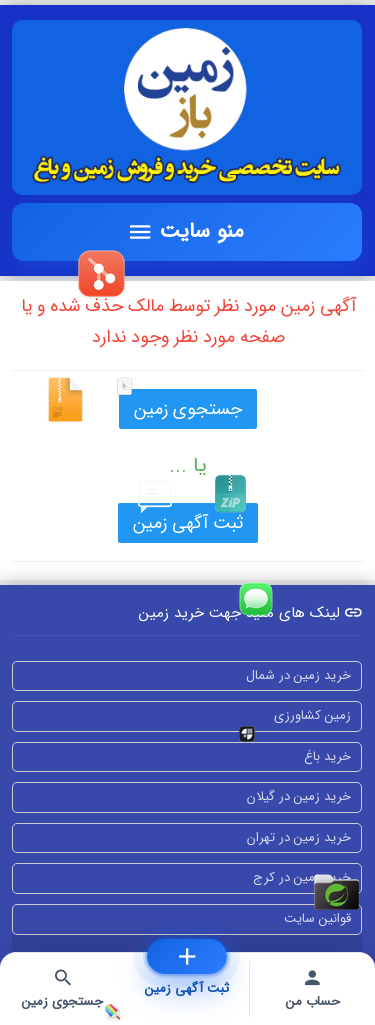  I want to click on configure git version control settings, so click(101, 274).